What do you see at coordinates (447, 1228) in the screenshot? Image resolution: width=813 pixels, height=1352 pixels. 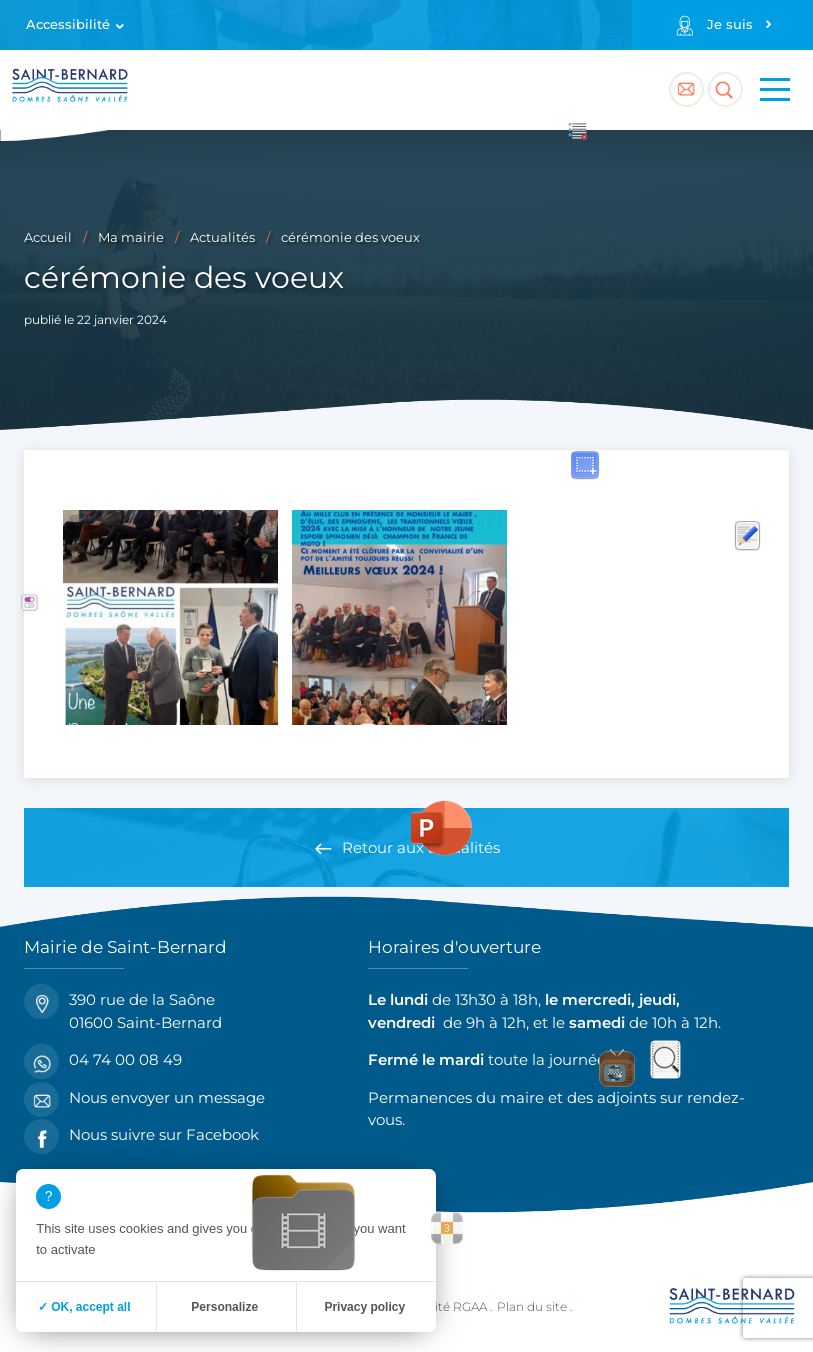 I see `open ksudoku puzzle game` at bounding box center [447, 1228].